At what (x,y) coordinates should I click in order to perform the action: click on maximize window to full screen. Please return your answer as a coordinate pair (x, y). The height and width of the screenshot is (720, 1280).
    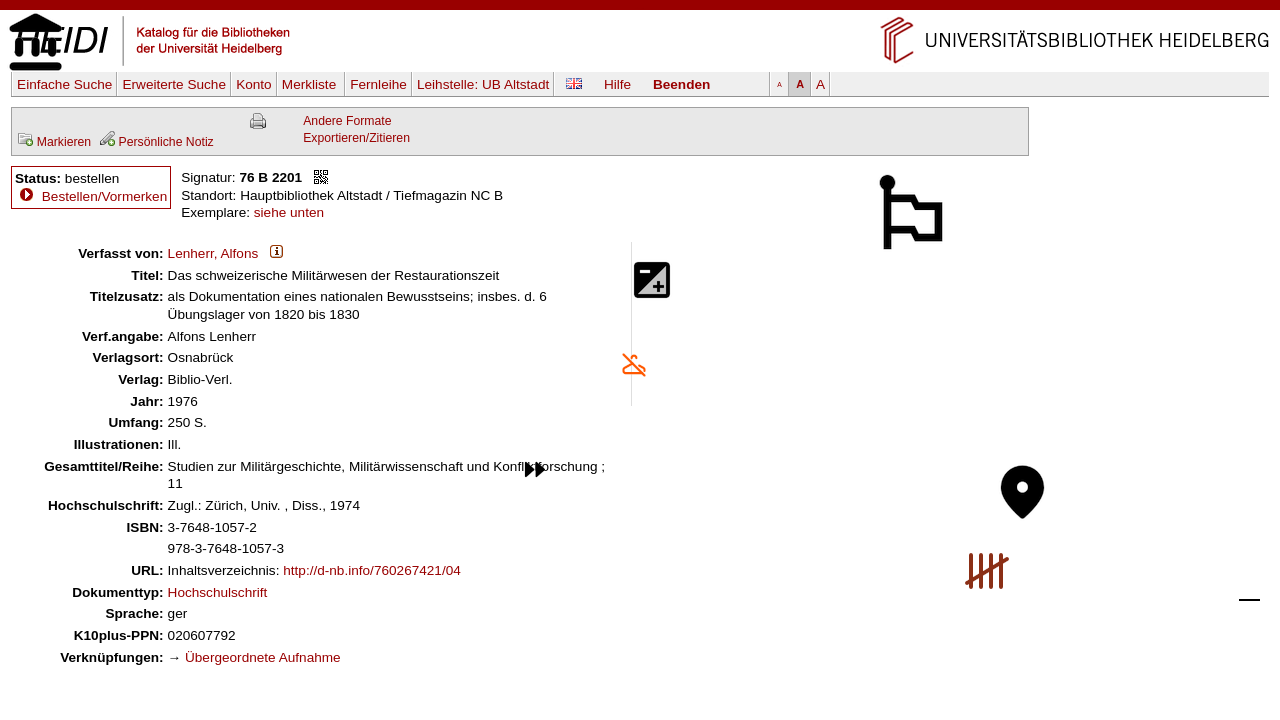
    Looking at the image, I should click on (1249, 609).